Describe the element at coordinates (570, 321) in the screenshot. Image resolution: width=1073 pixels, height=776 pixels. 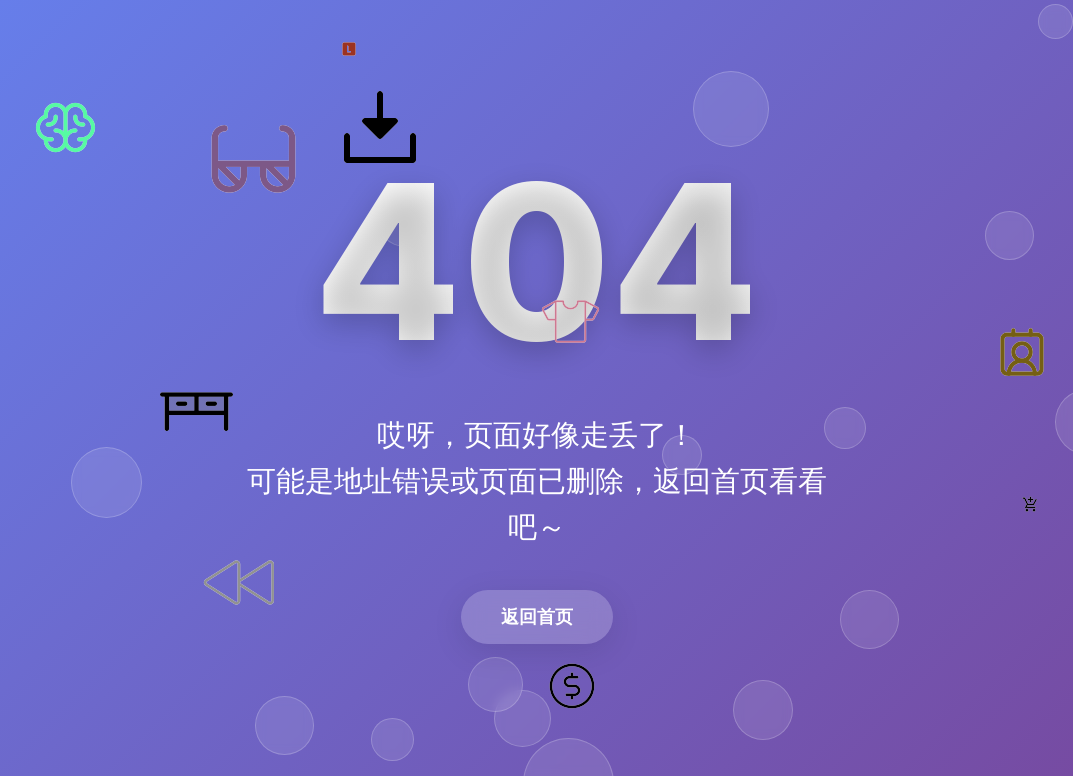
I see `browse clothing or apparel items` at that location.